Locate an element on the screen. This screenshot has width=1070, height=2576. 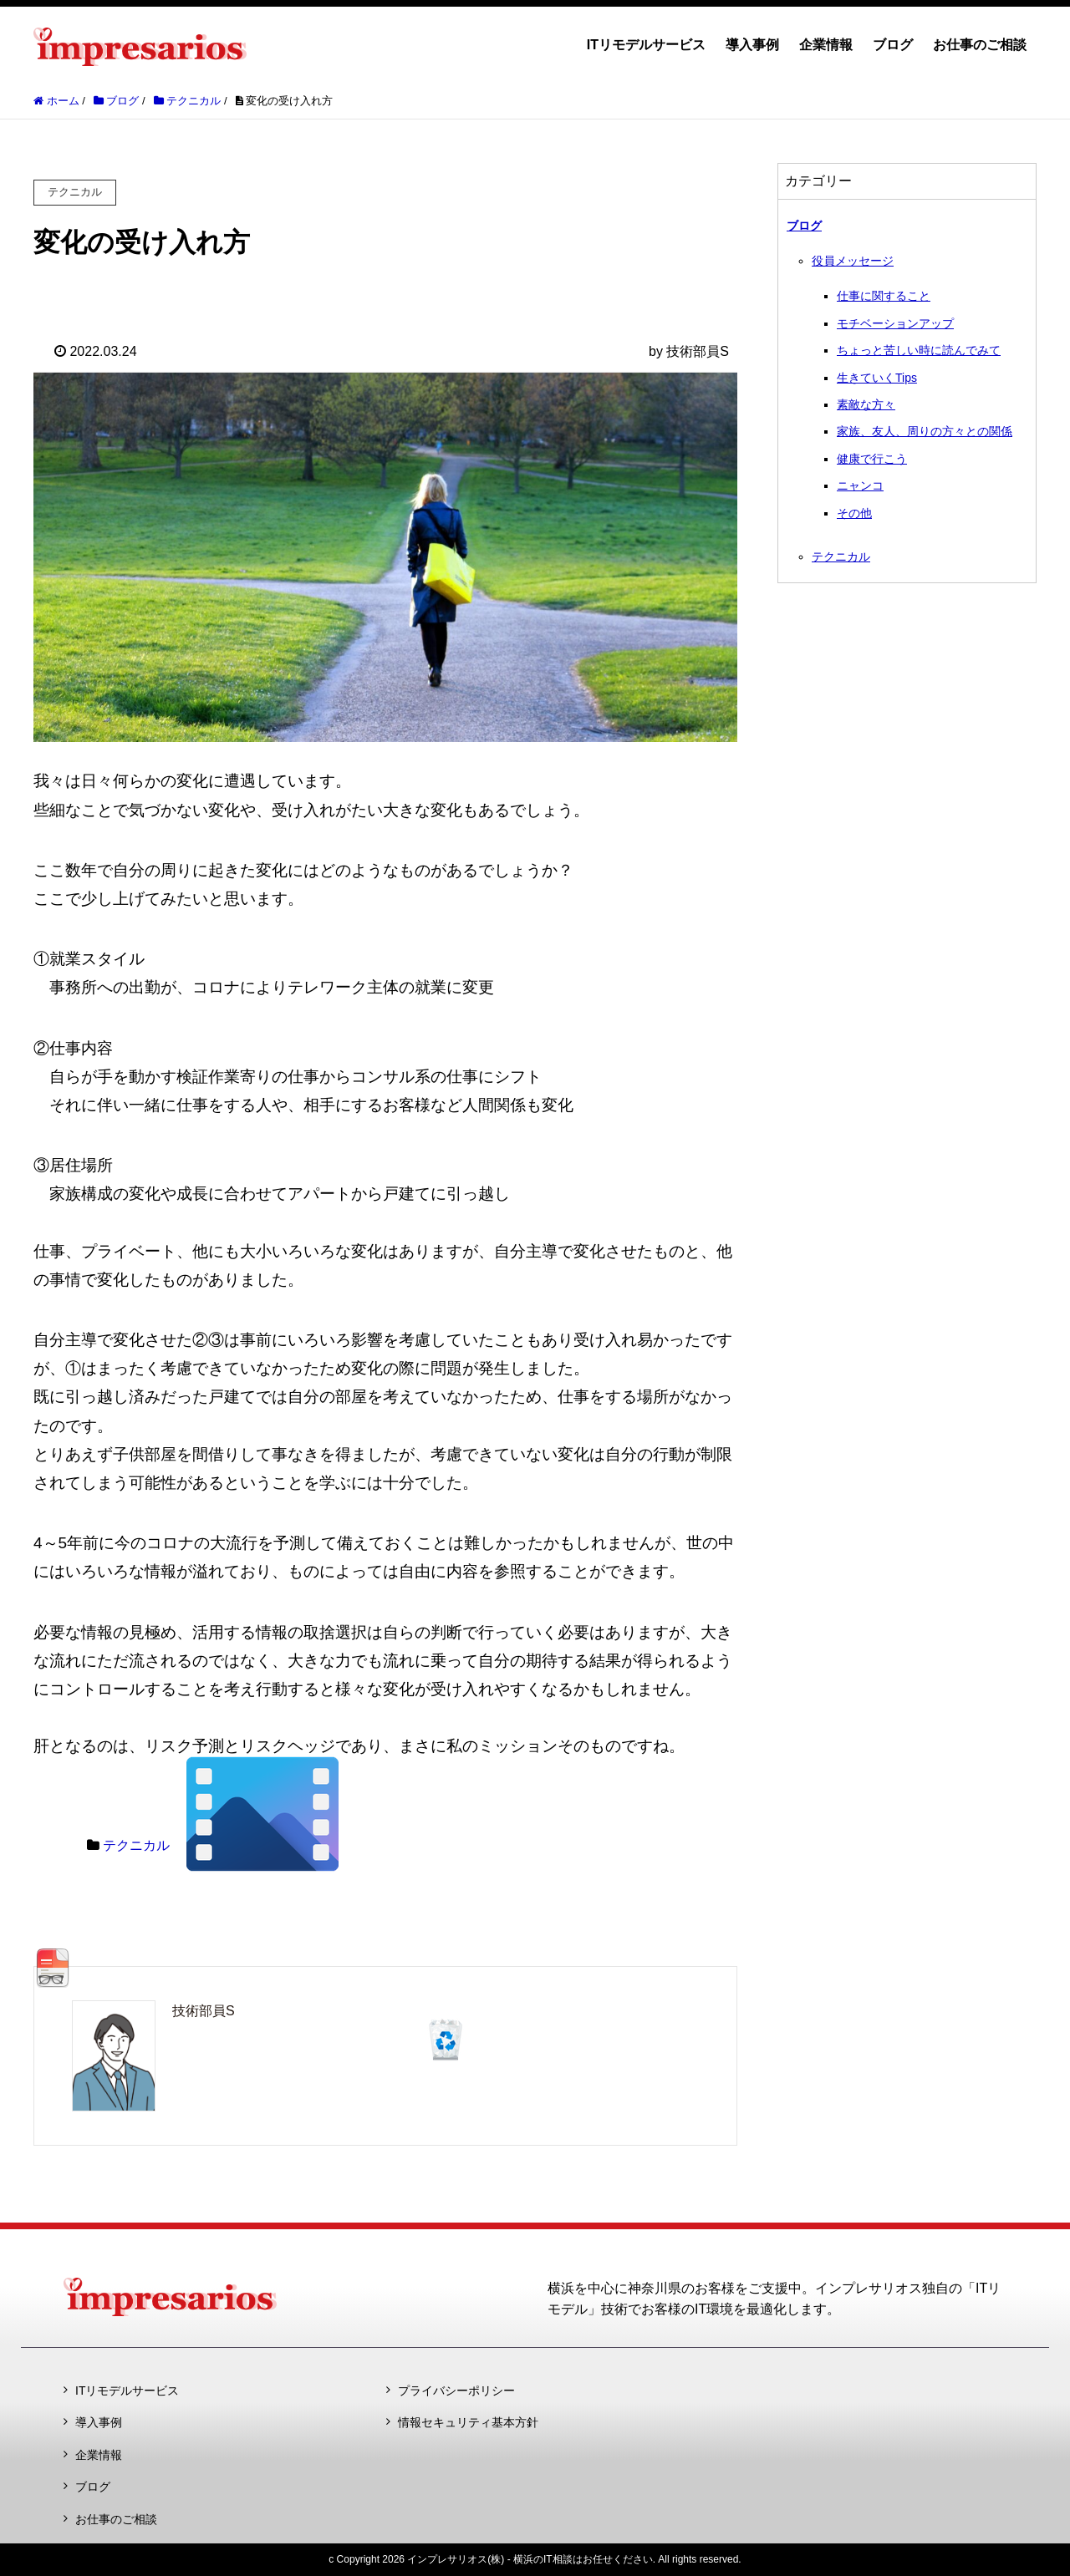
open the video editor app is located at coordinates (262, 1814).